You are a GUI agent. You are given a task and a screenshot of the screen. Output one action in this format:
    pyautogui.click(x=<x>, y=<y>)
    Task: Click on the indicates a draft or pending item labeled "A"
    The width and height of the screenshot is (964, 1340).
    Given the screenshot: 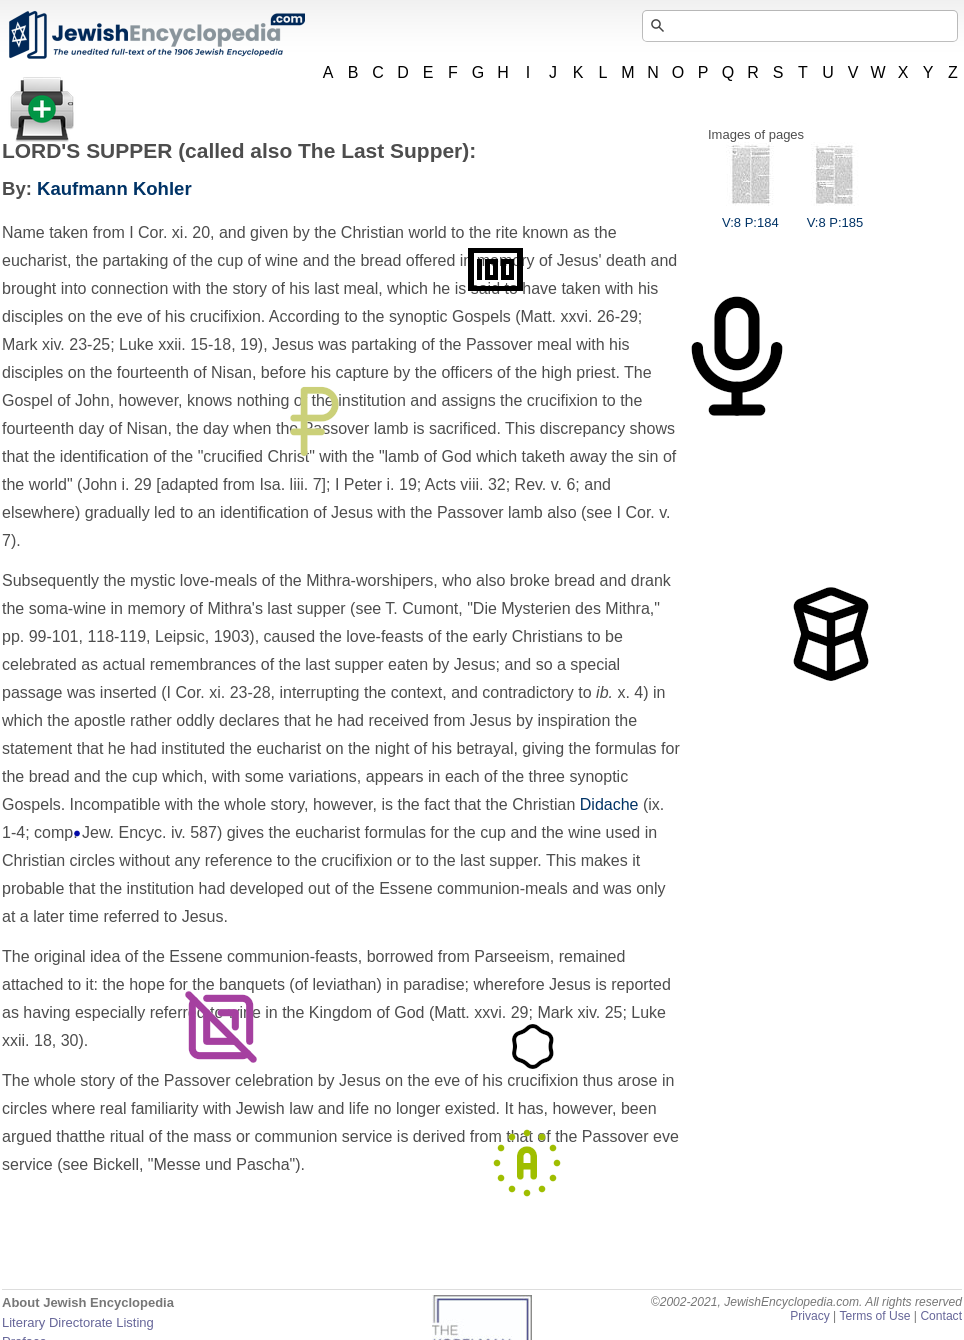 What is the action you would take?
    pyautogui.click(x=527, y=1163)
    